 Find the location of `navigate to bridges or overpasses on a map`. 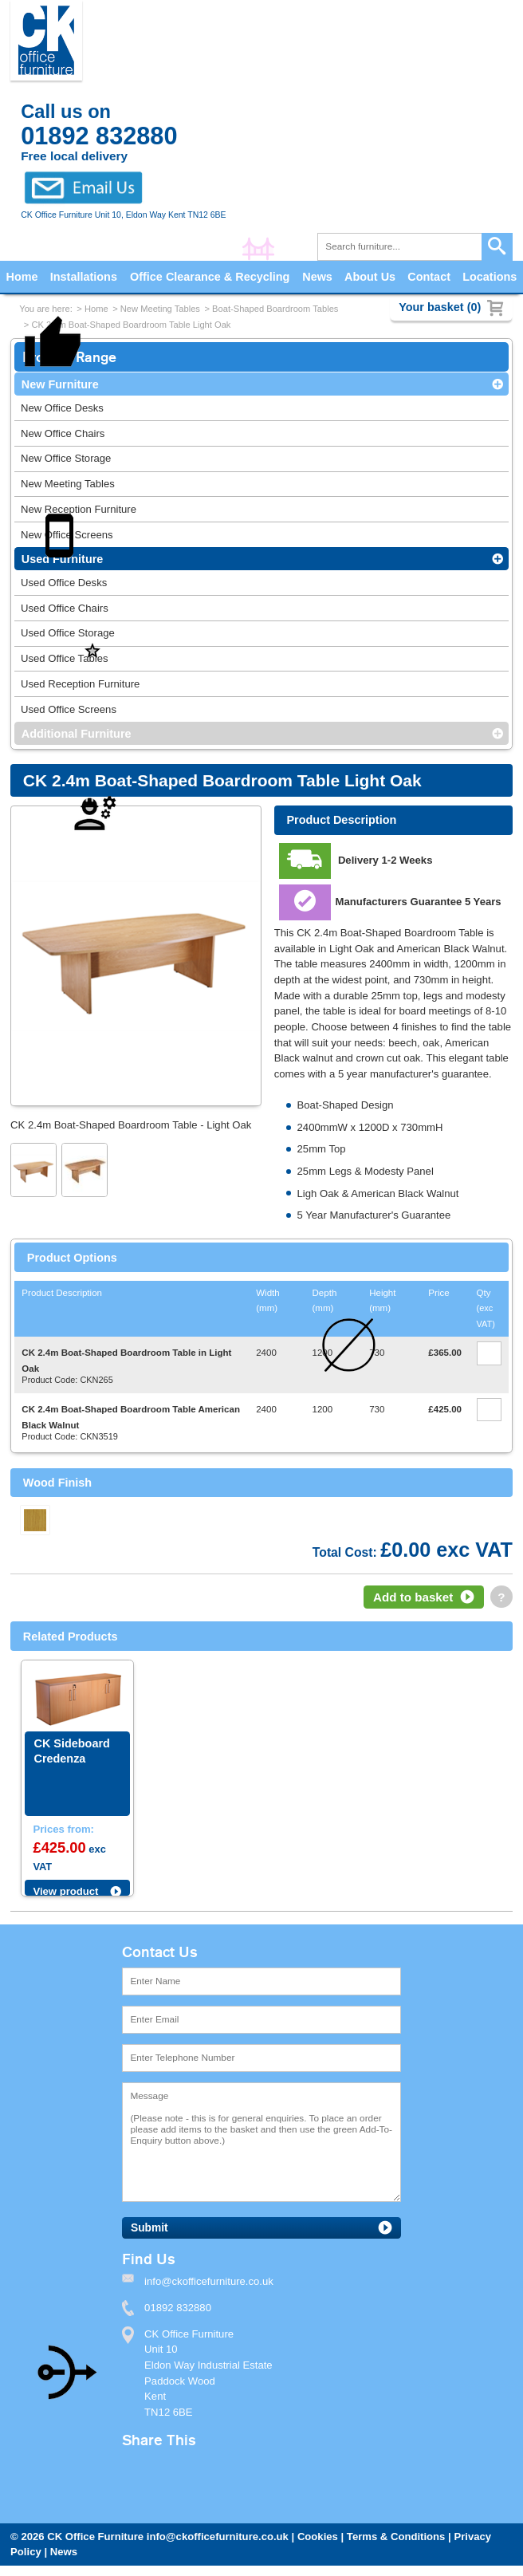

navigate to bridges or overpasses on a map is located at coordinates (258, 249).